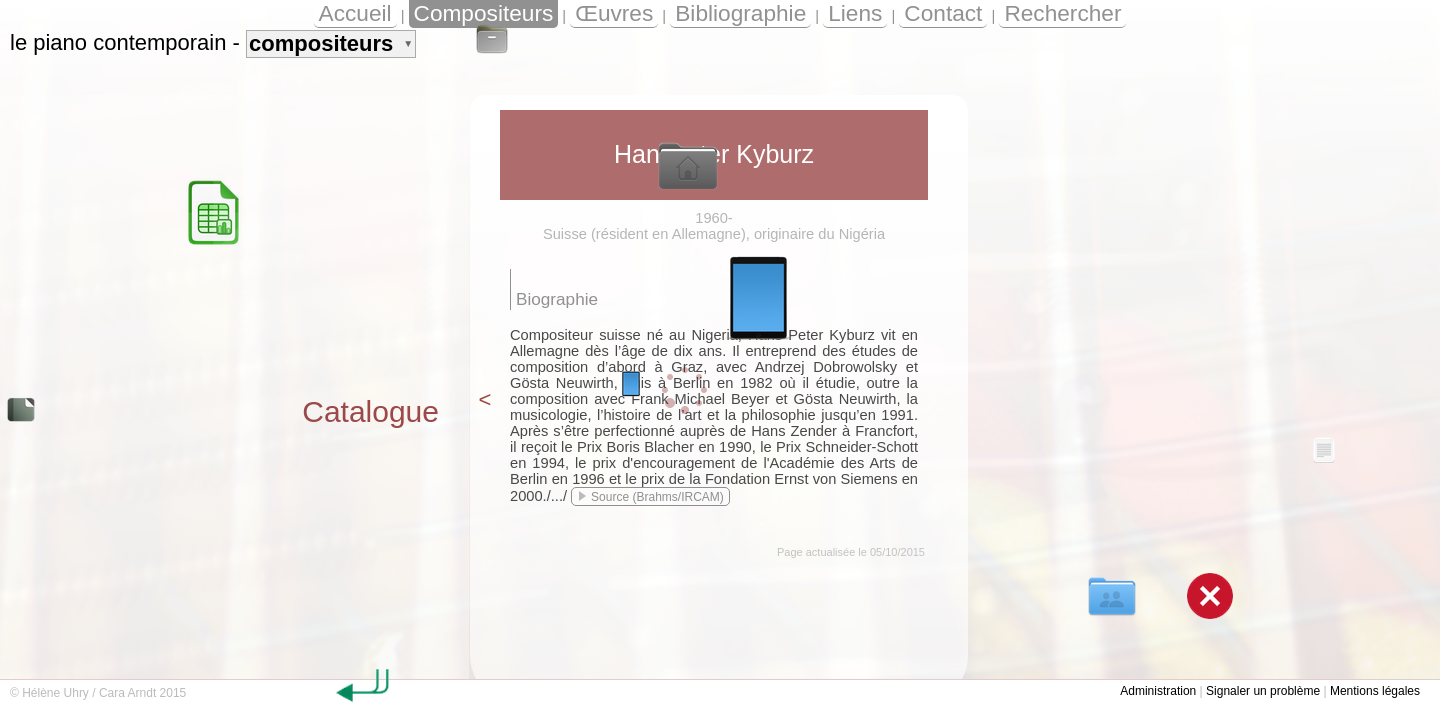 Image resolution: width=1440 pixels, height=720 pixels. What do you see at coordinates (213, 212) in the screenshot?
I see `open an opendocument spreadsheet file` at bounding box center [213, 212].